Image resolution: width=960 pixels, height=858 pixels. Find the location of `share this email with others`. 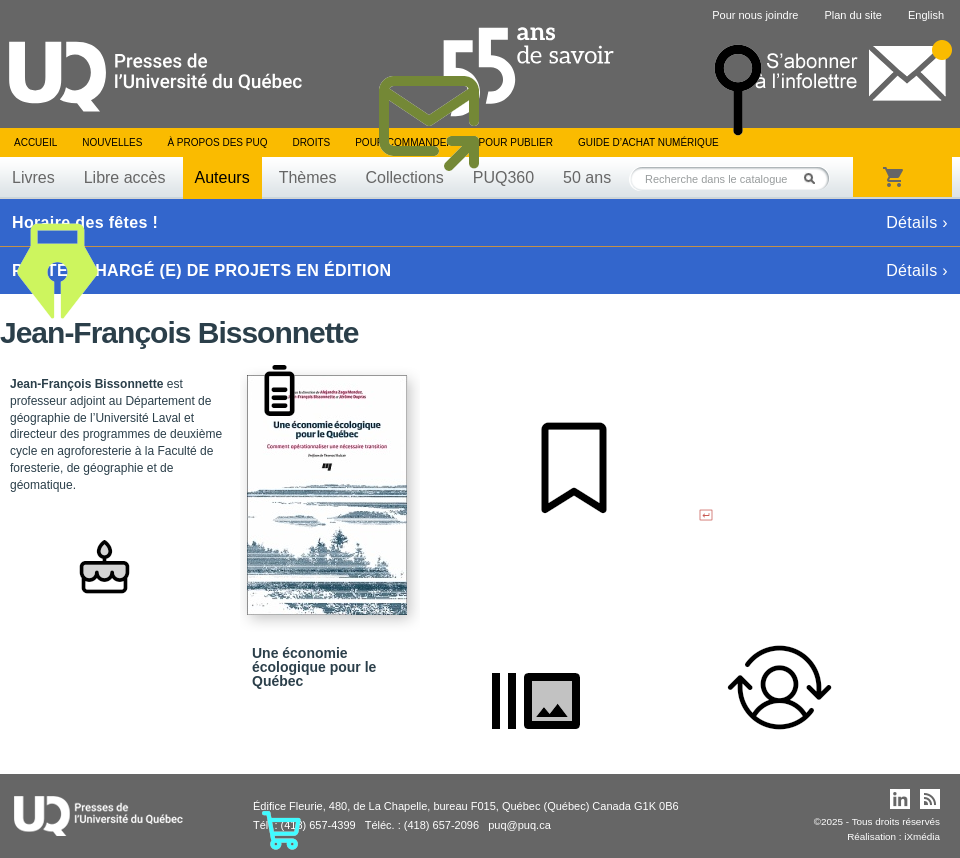

share this email with others is located at coordinates (429, 116).